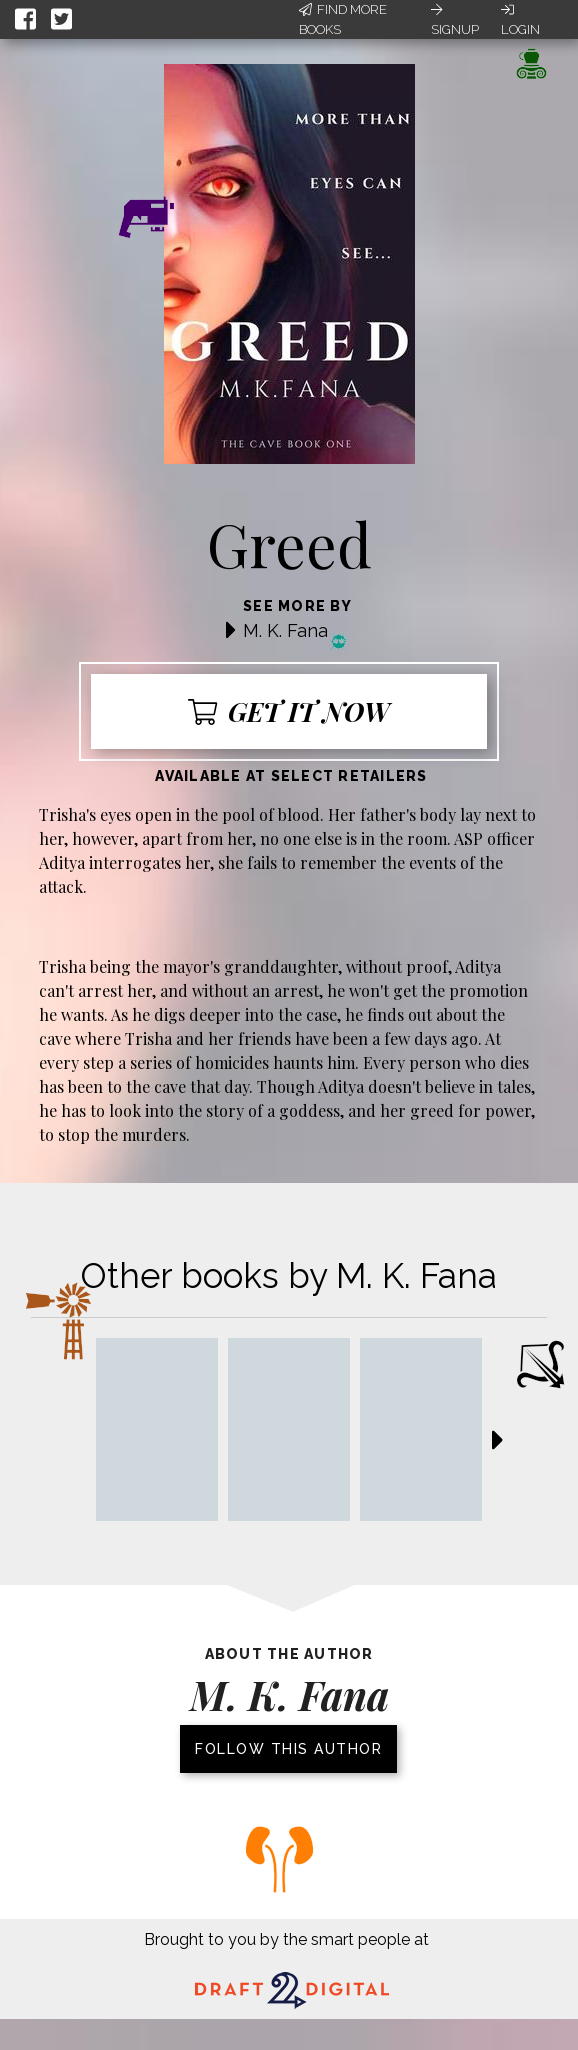 This screenshot has width=578, height=2050. Describe the element at coordinates (540, 1364) in the screenshot. I see `activate double shot ability` at that location.